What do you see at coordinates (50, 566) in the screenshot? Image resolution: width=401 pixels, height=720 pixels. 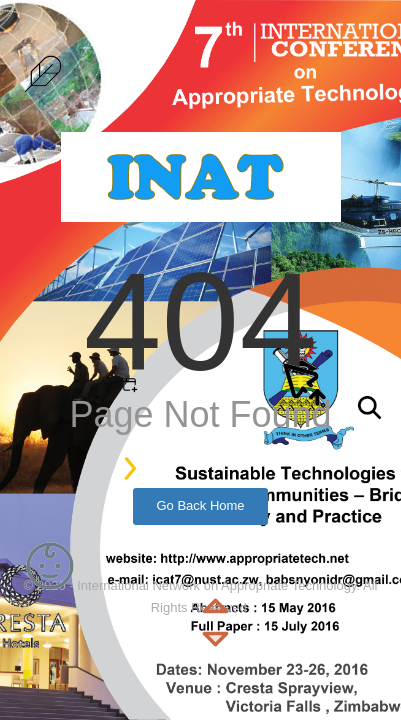 I see `access baby or child-related settings` at bounding box center [50, 566].